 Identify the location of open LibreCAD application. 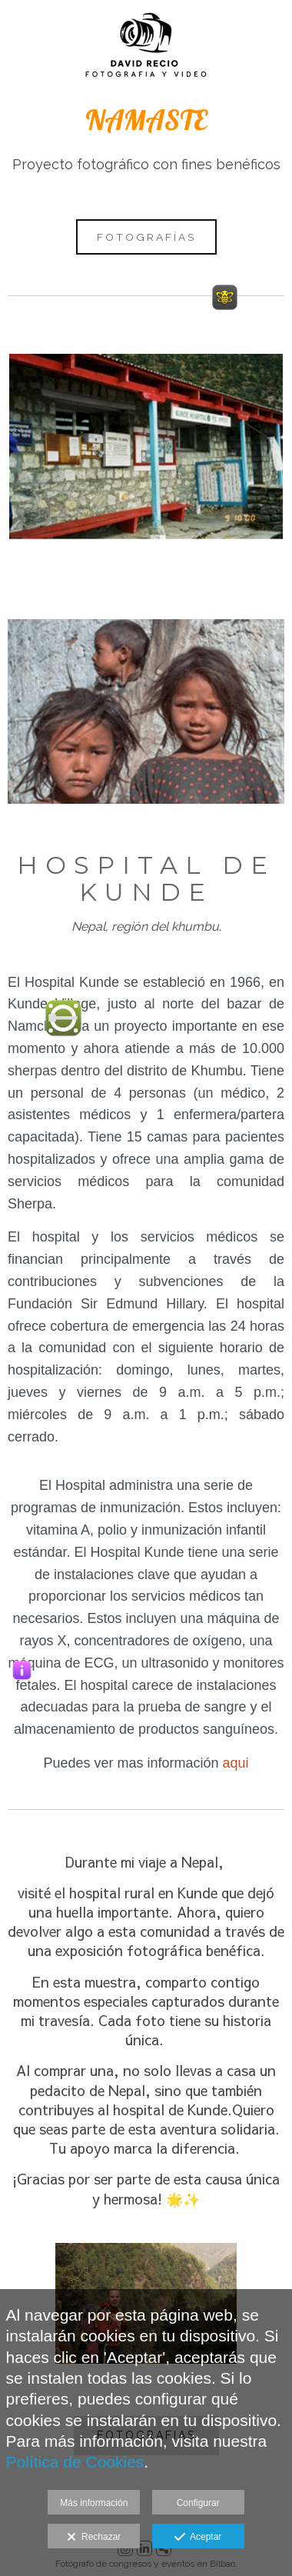
(63, 1018).